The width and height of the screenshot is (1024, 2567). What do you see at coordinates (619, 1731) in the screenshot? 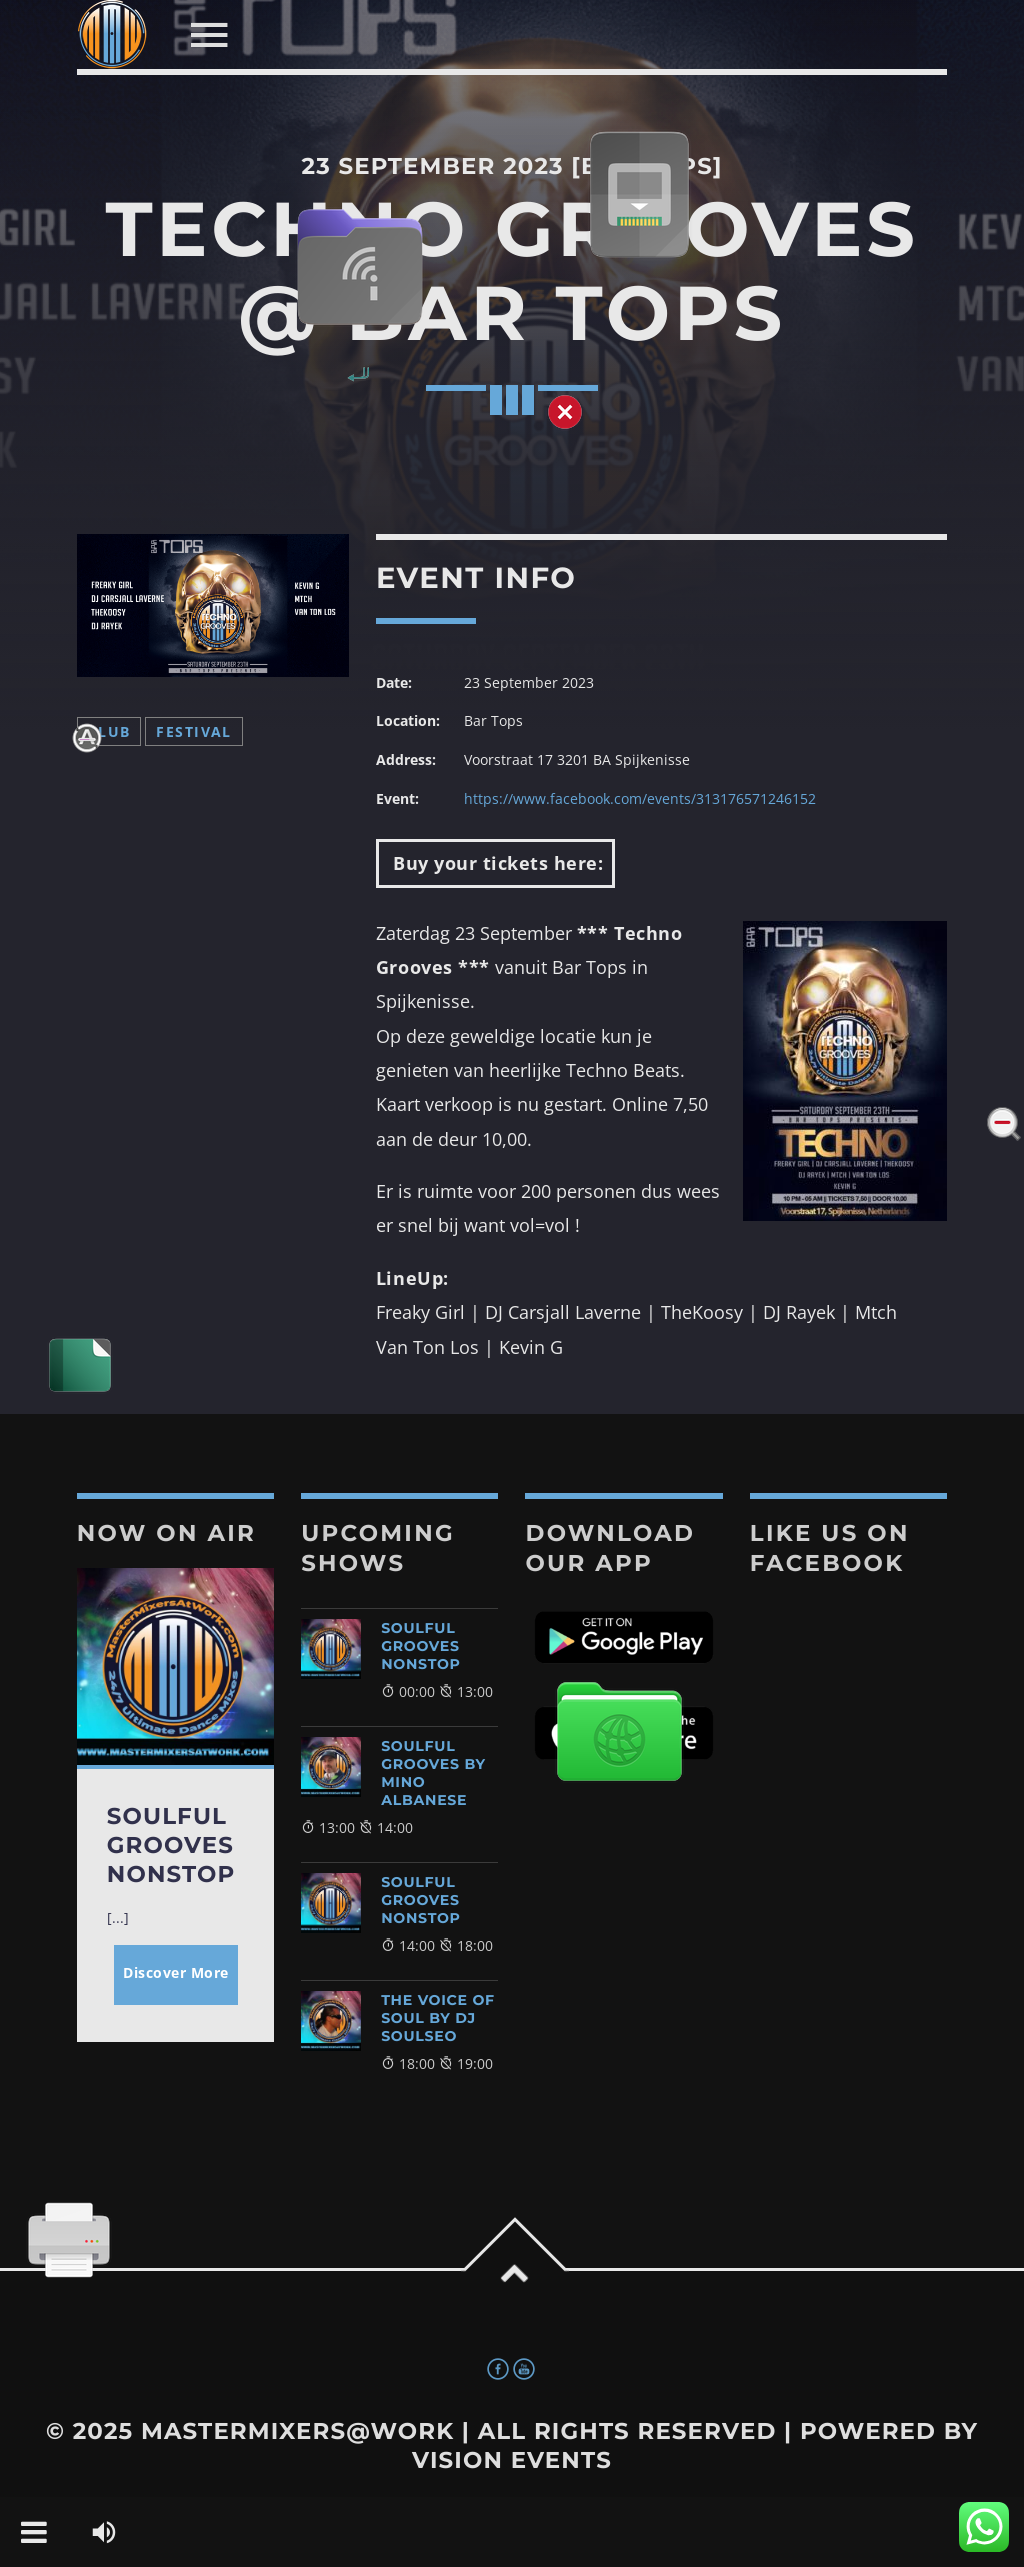
I see `folder containing html web files` at bounding box center [619, 1731].